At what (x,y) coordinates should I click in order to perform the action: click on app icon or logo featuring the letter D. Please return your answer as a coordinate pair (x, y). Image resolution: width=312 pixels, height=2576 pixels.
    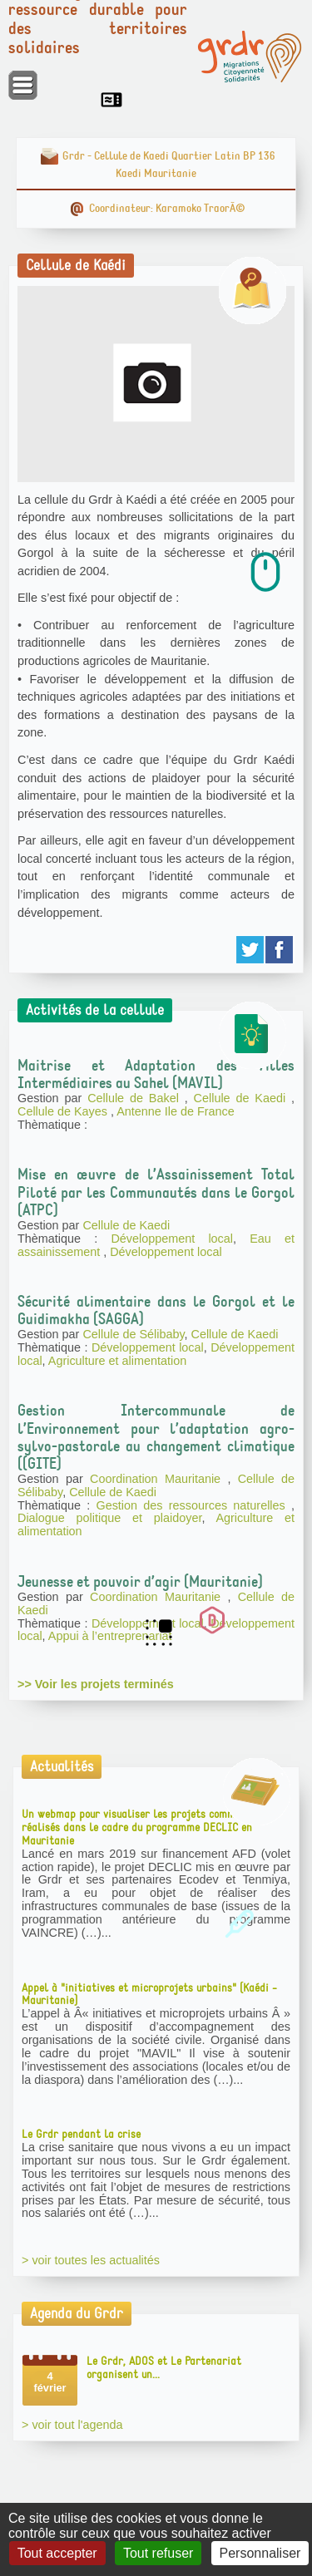
    Looking at the image, I should click on (212, 1620).